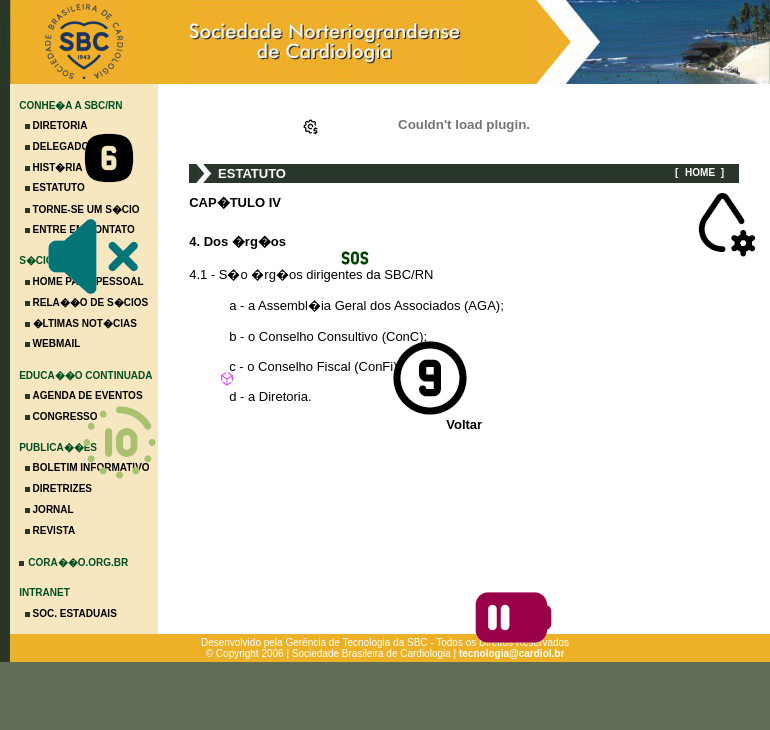 This screenshot has width=770, height=730. Describe the element at coordinates (96, 256) in the screenshot. I see `mute audio` at that location.